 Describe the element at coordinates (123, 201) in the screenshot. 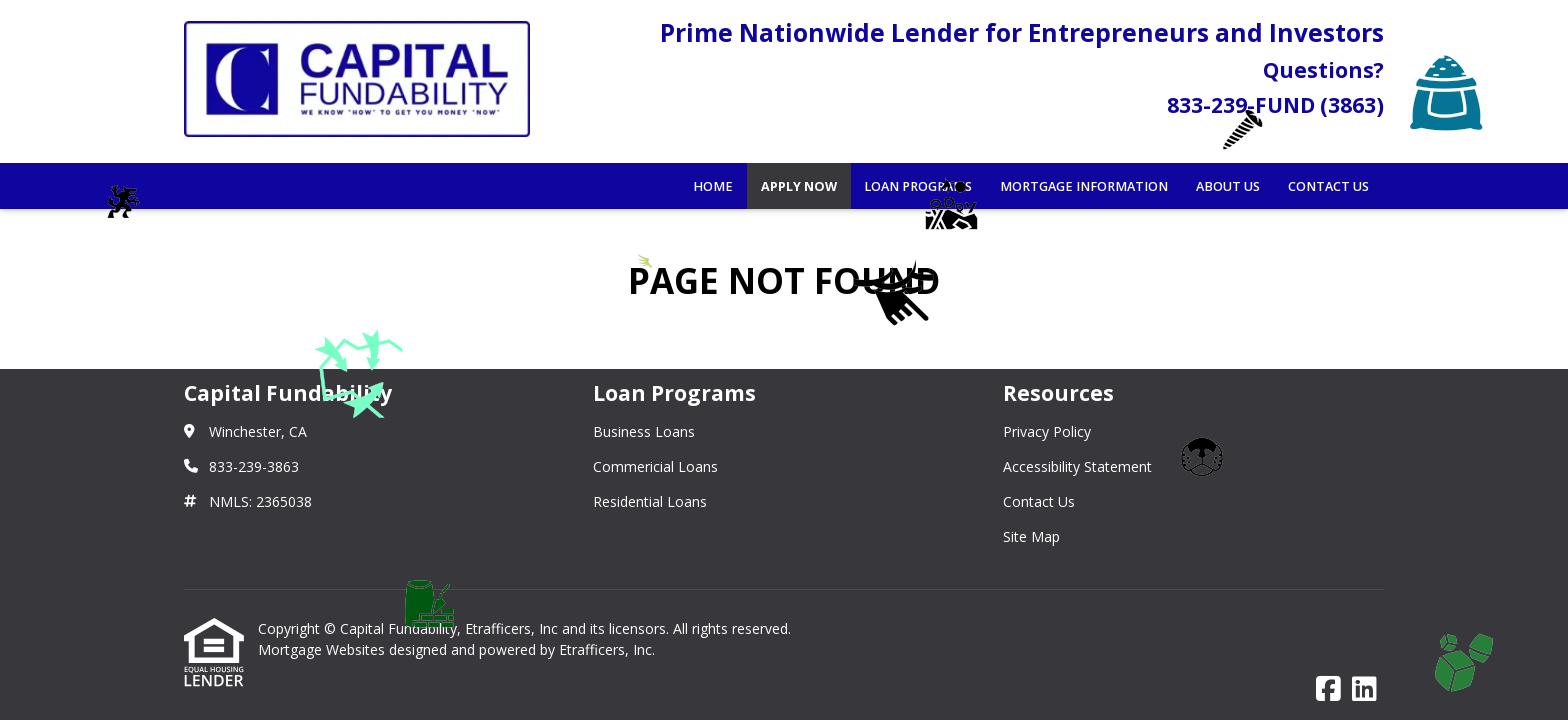

I see `select werewolf character or role` at that location.